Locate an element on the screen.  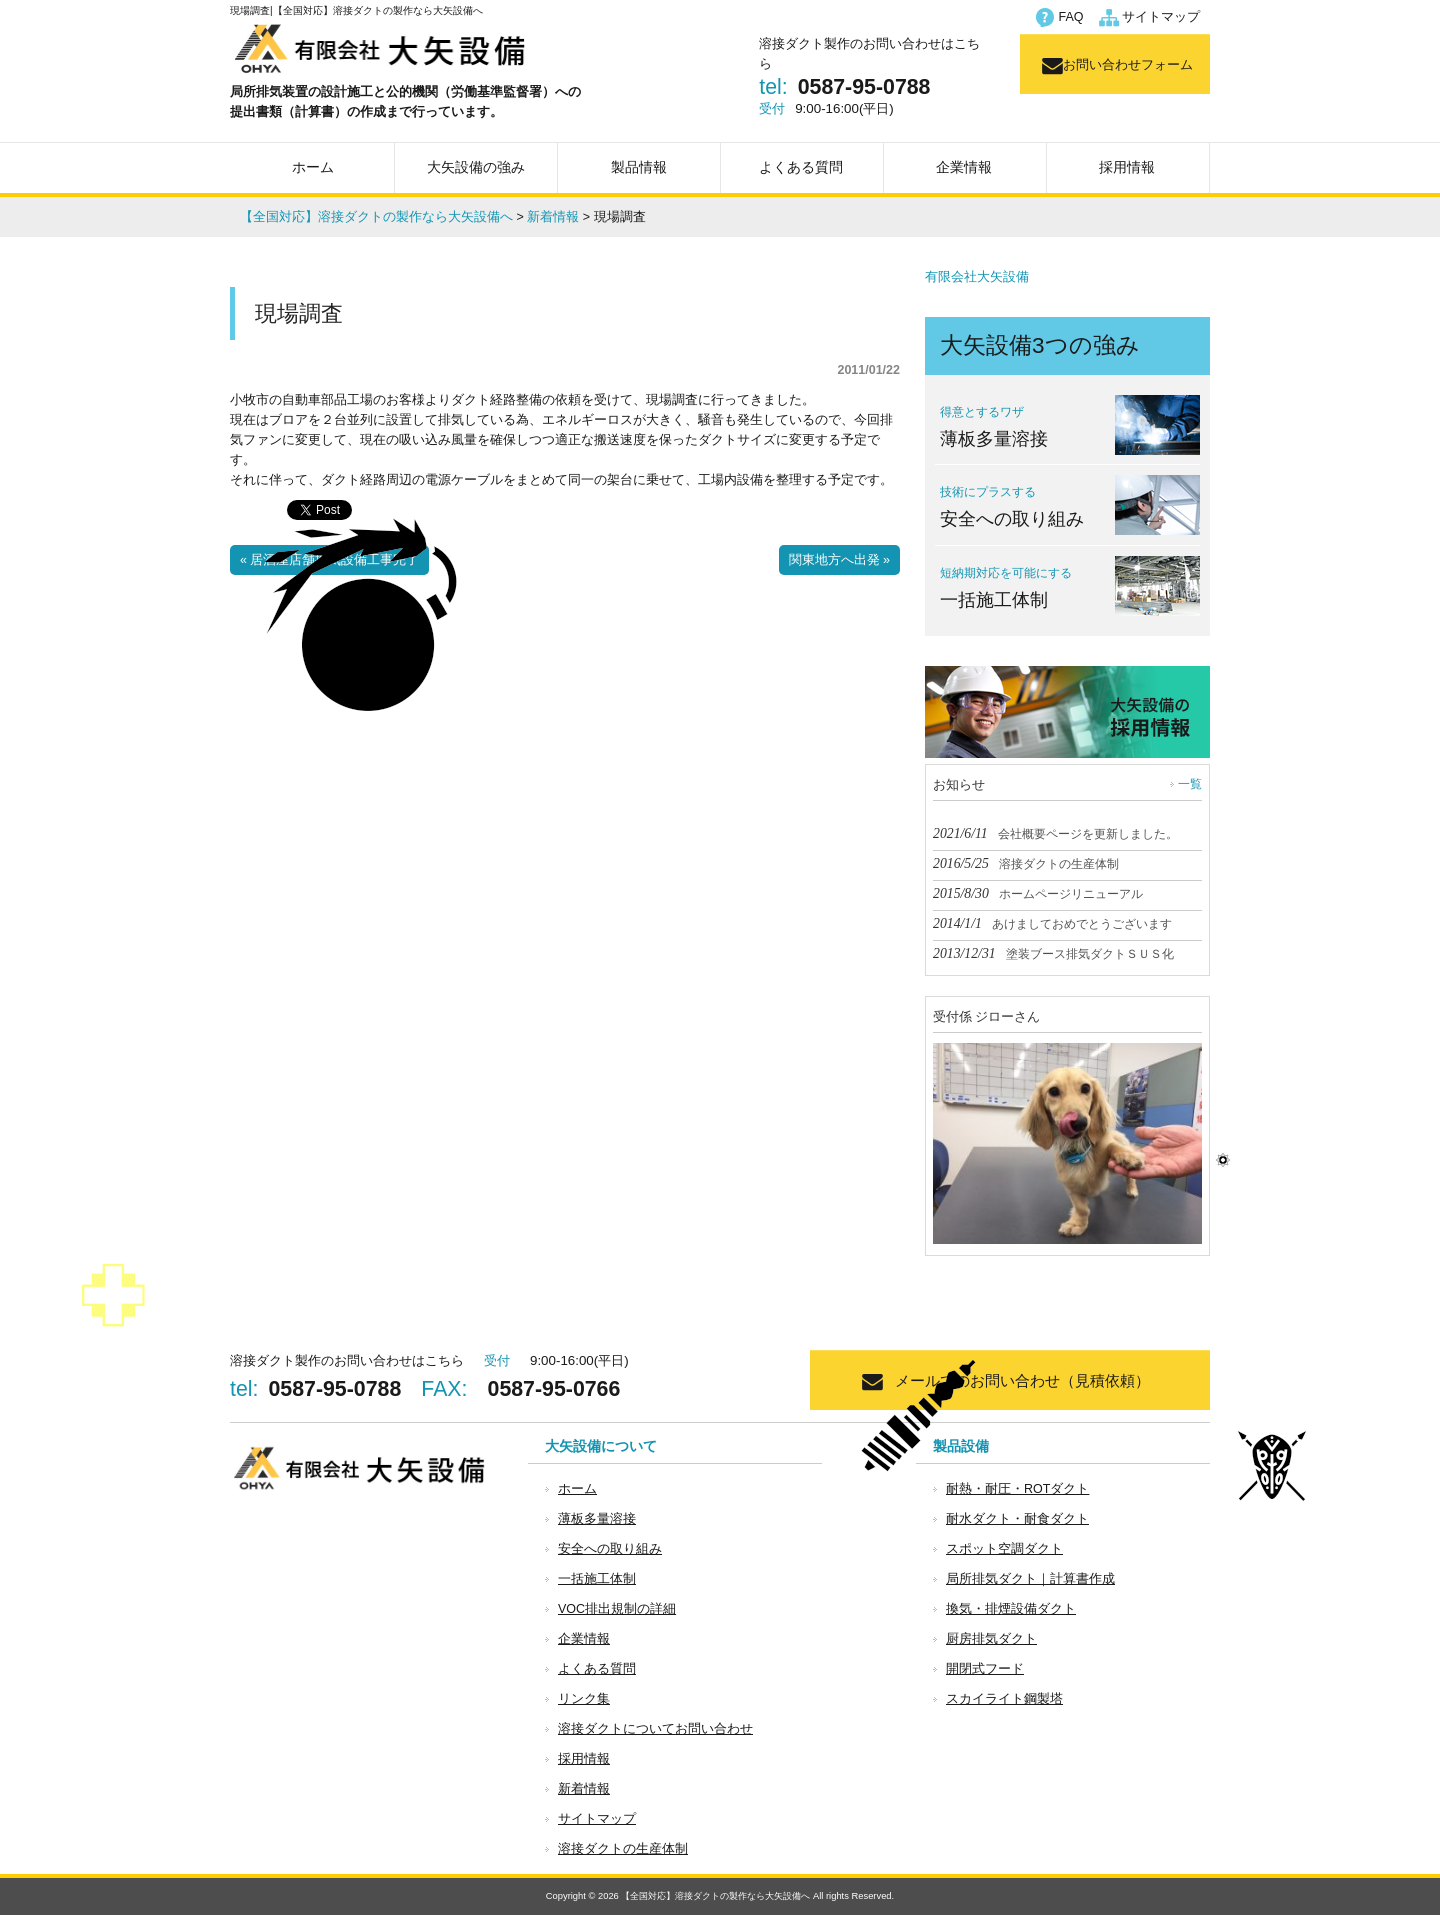
decorative design element or divider is located at coordinates (1223, 1160).